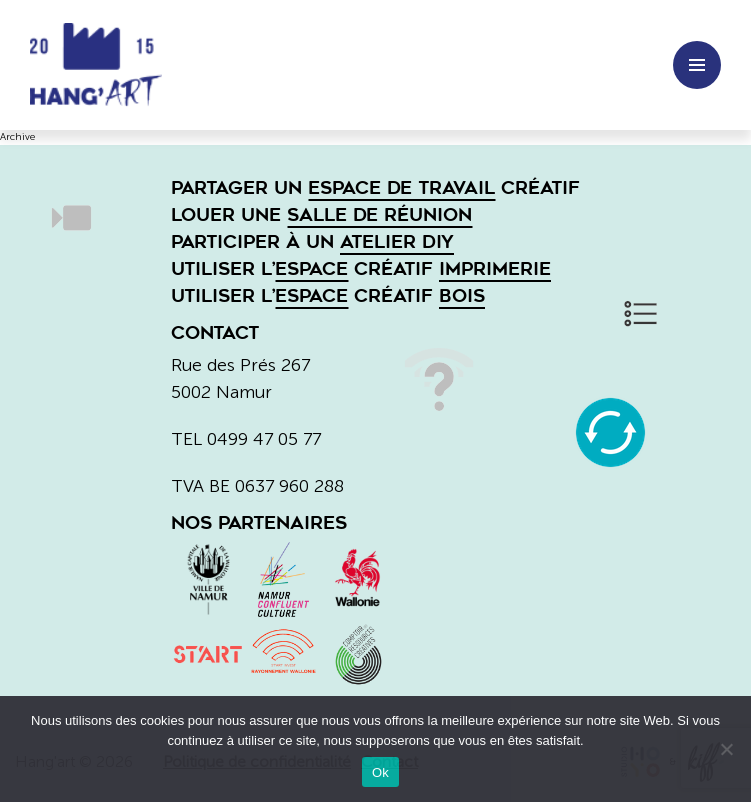  I want to click on view task list or to-do items, so click(640, 312).